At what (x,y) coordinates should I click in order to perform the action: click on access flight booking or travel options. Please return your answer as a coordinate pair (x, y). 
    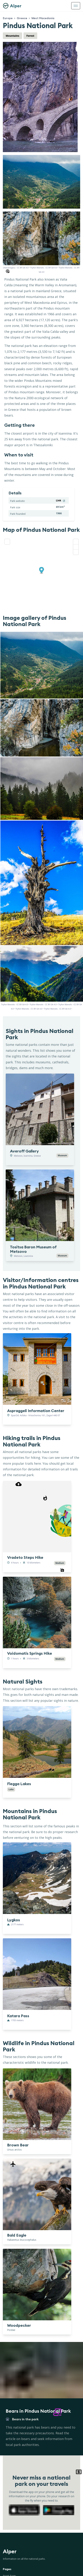
    Looking at the image, I should click on (13, 2164).